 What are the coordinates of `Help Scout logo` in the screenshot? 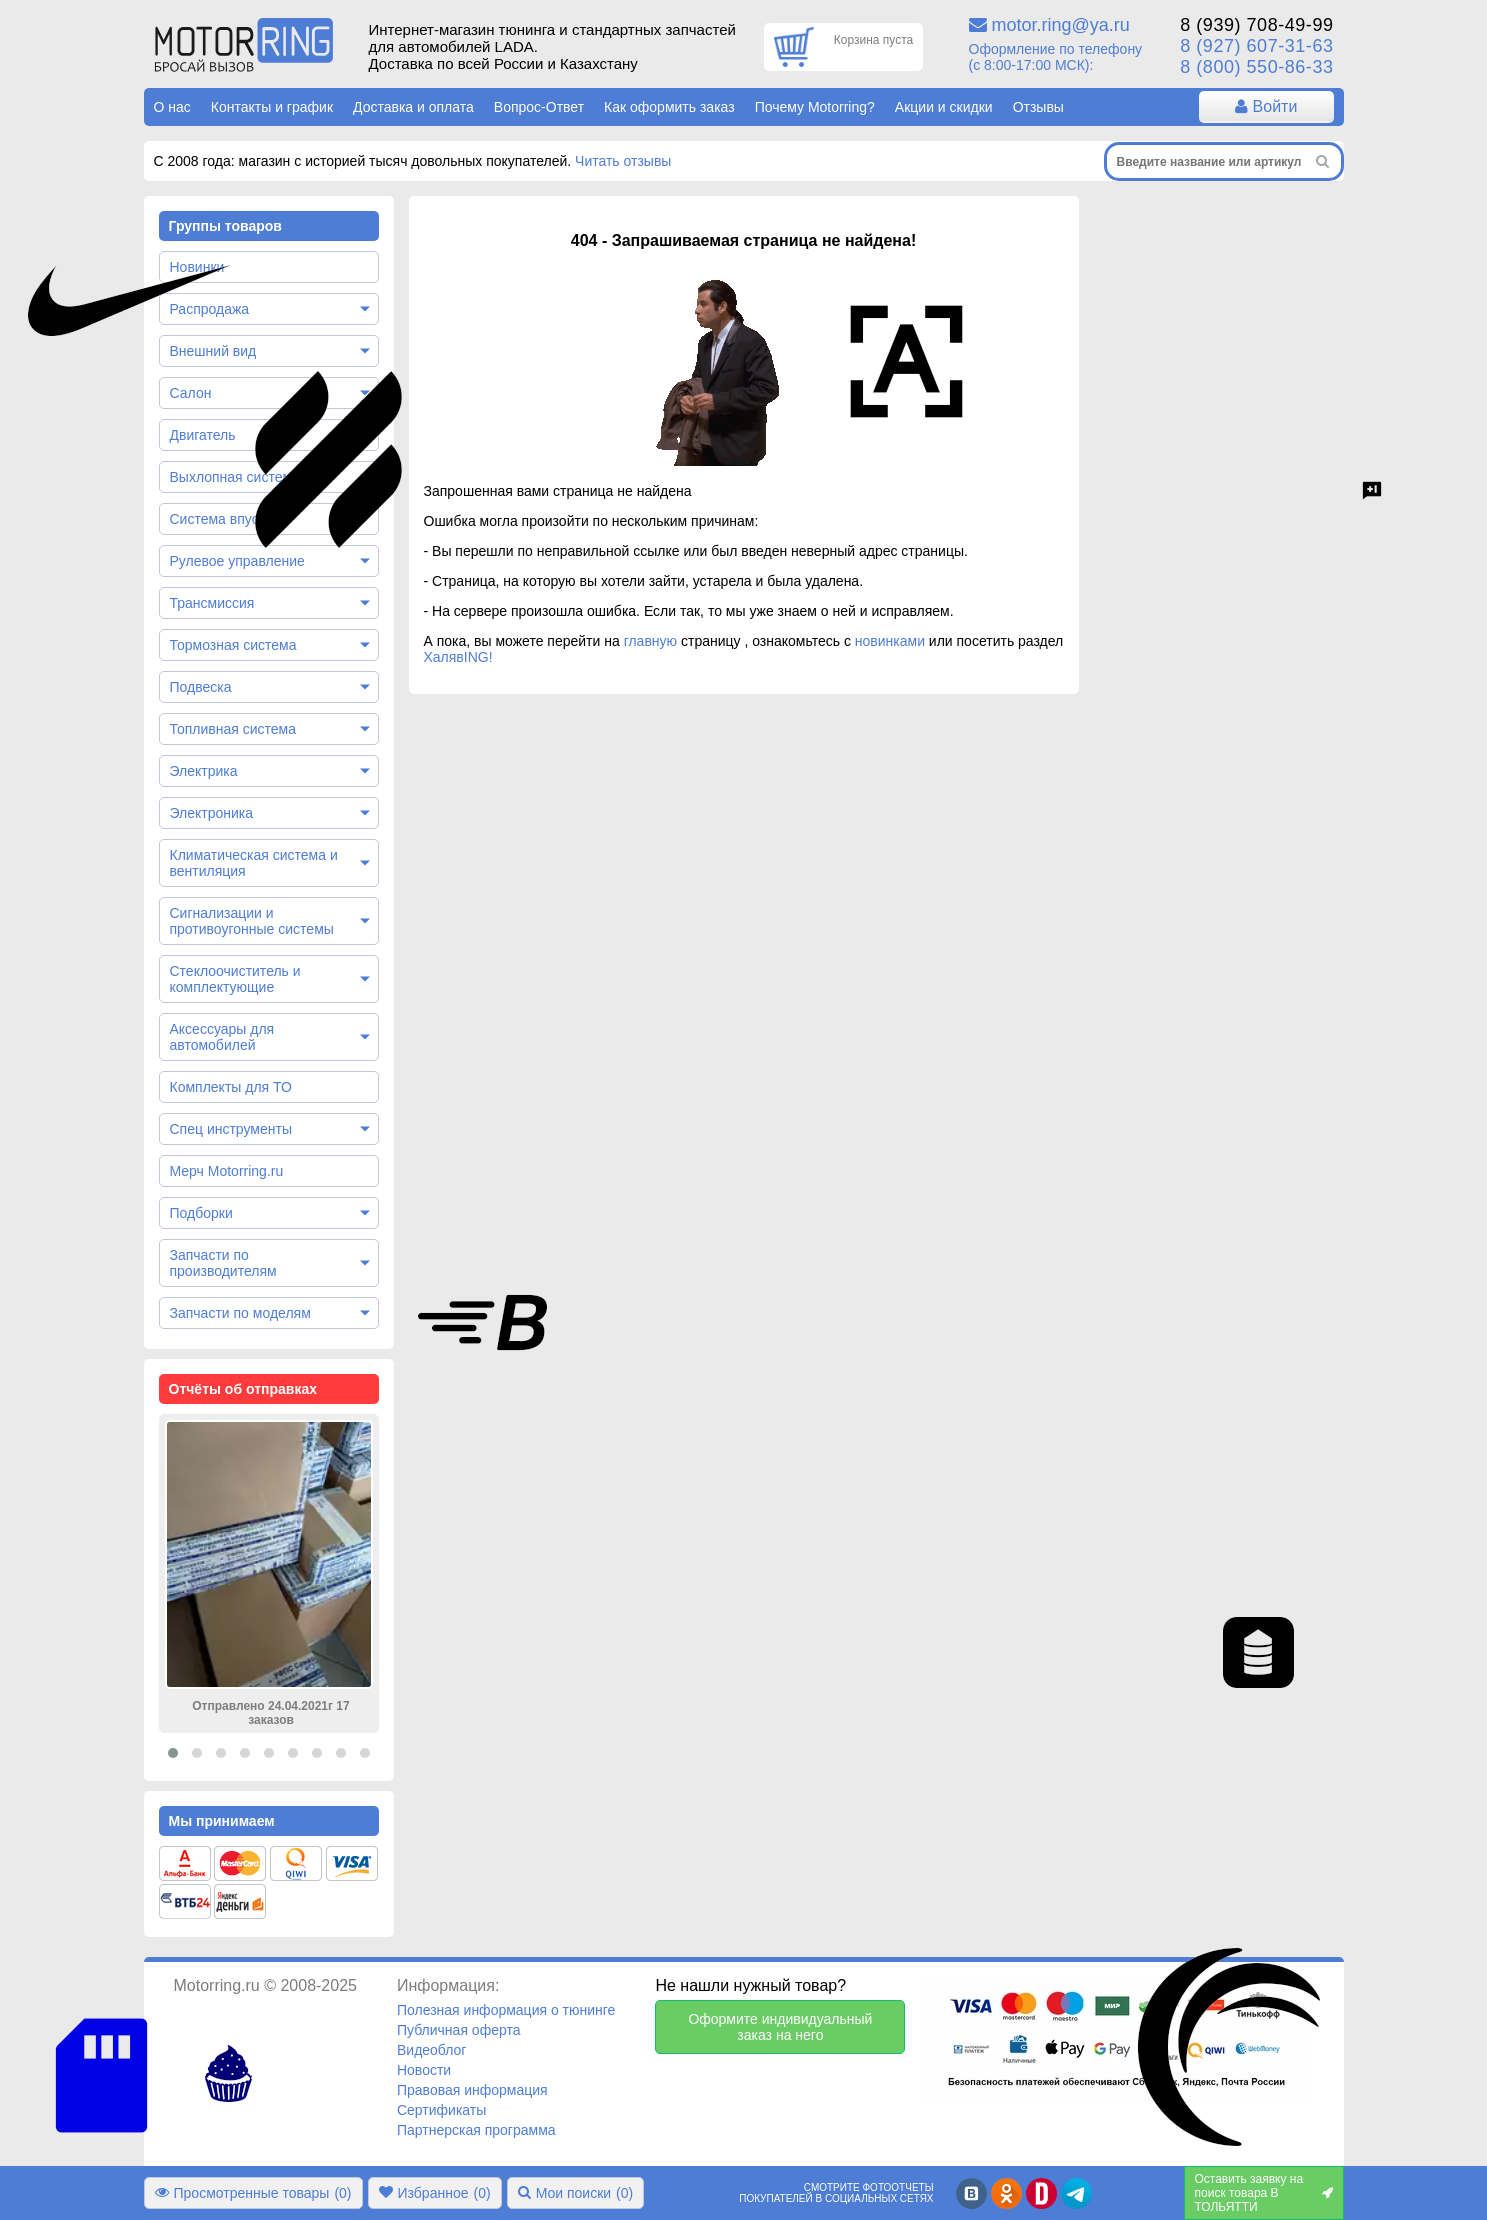 It's located at (328, 459).